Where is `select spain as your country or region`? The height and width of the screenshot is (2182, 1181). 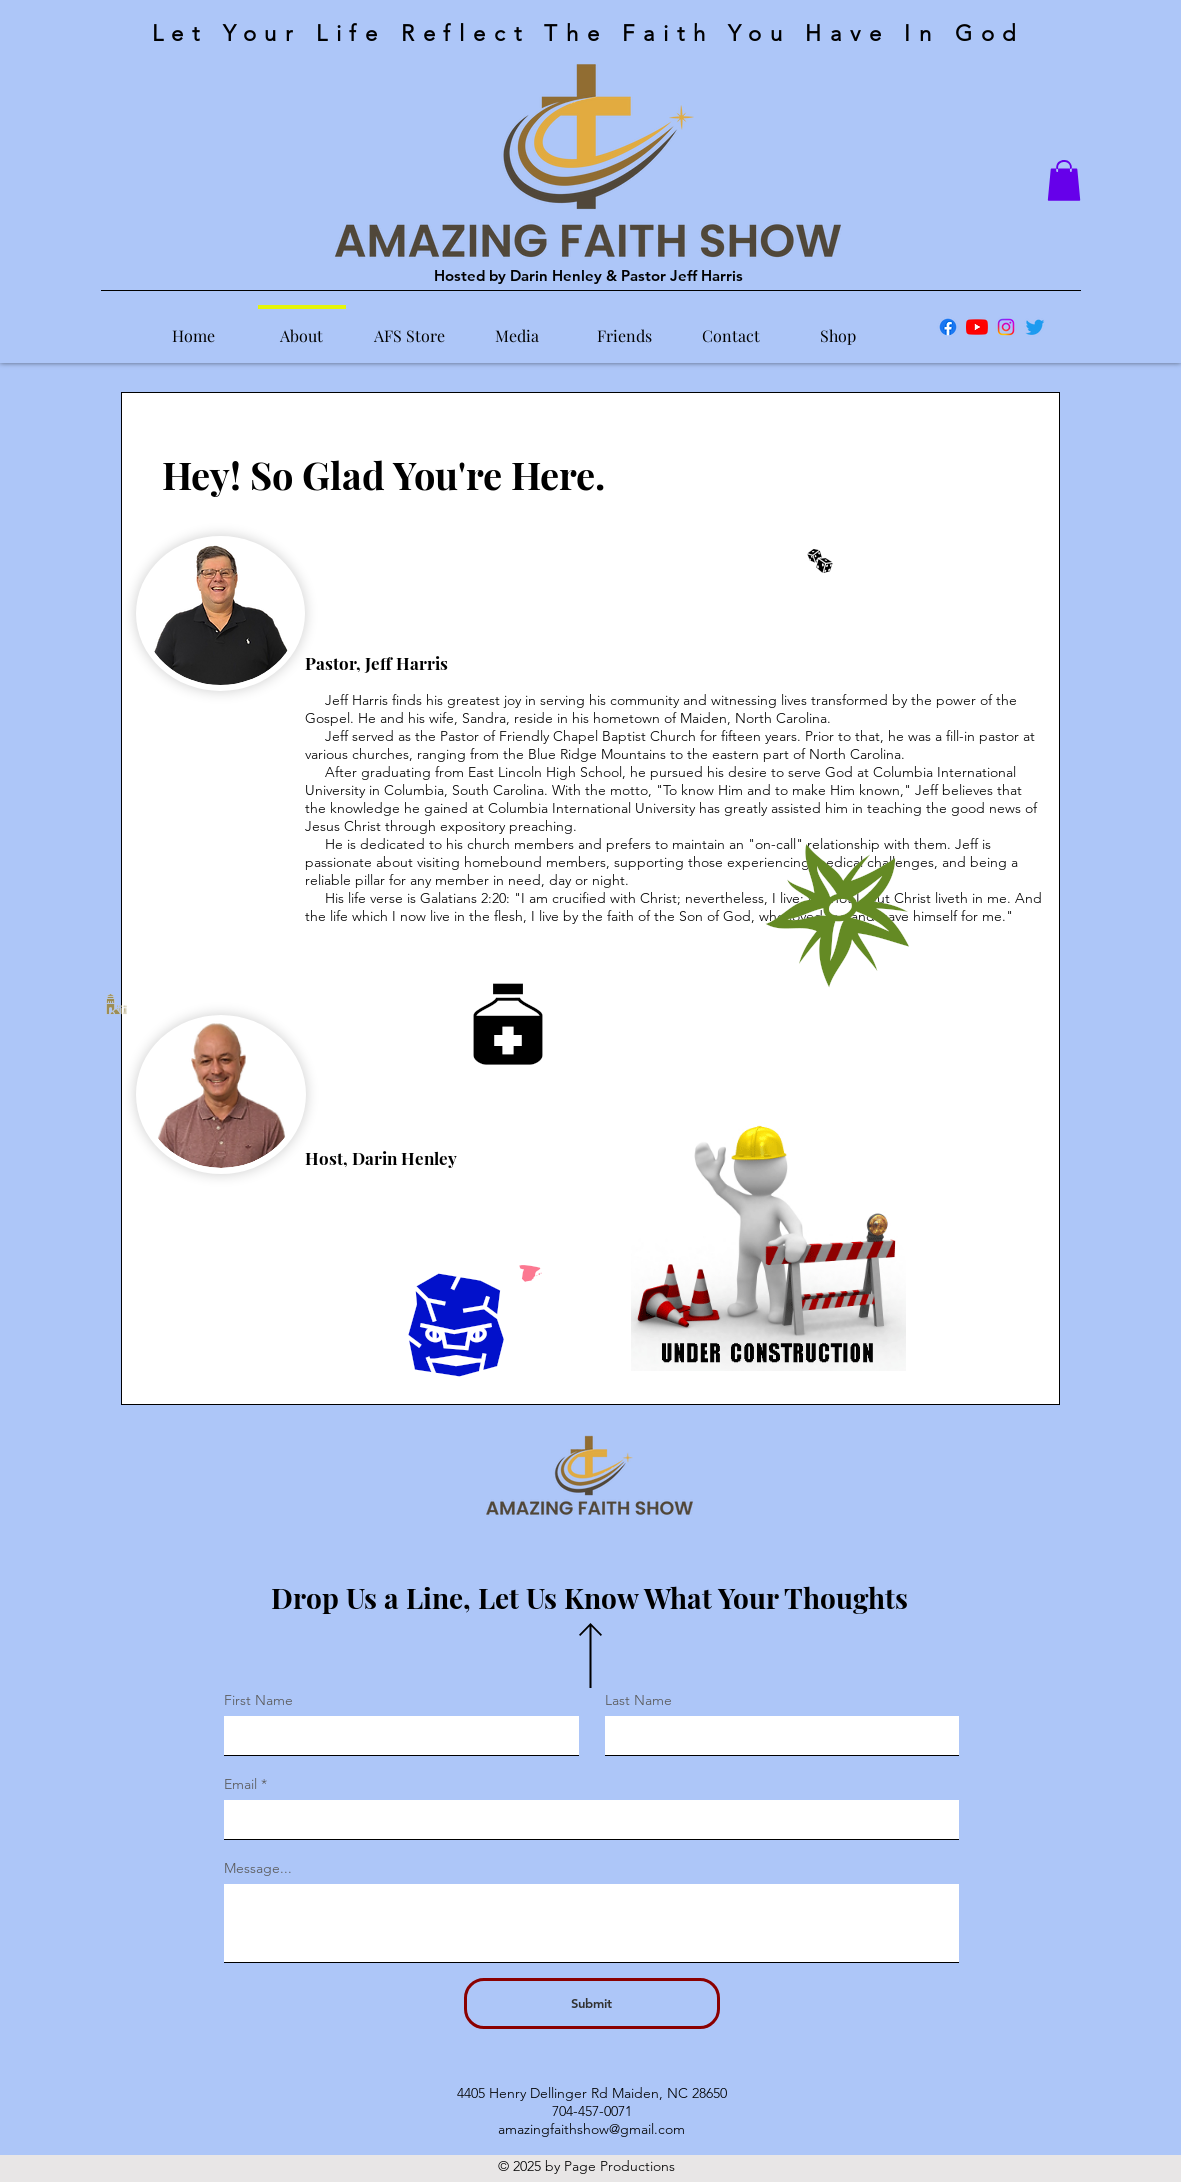
select spain as your country or region is located at coordinates (530, 1273).